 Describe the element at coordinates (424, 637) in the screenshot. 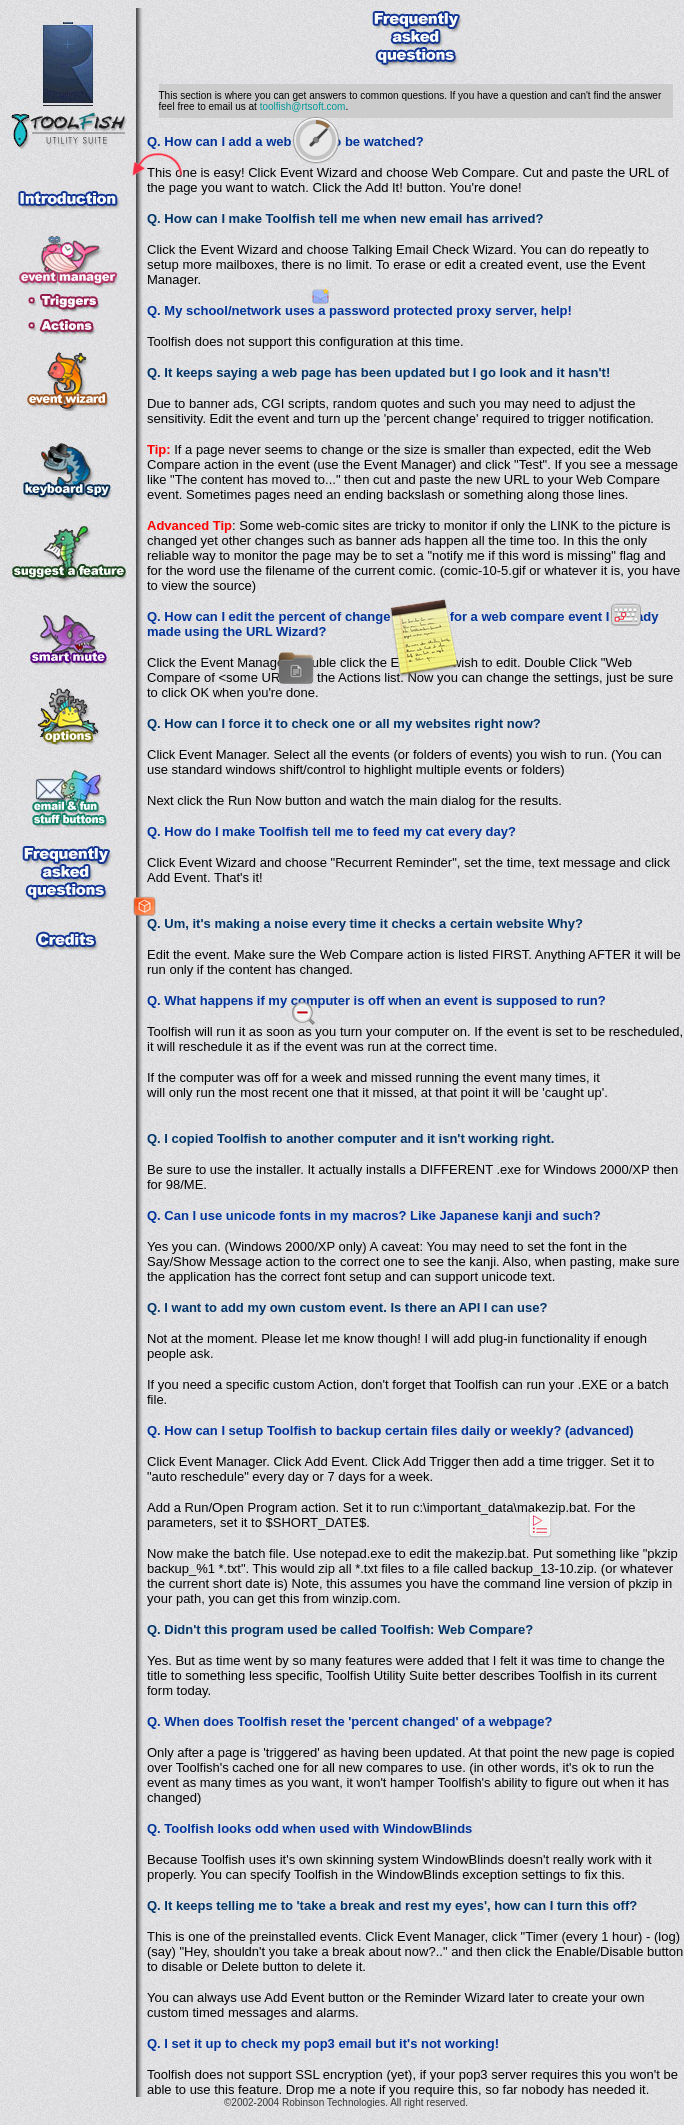

I see `open notes application` at that location.